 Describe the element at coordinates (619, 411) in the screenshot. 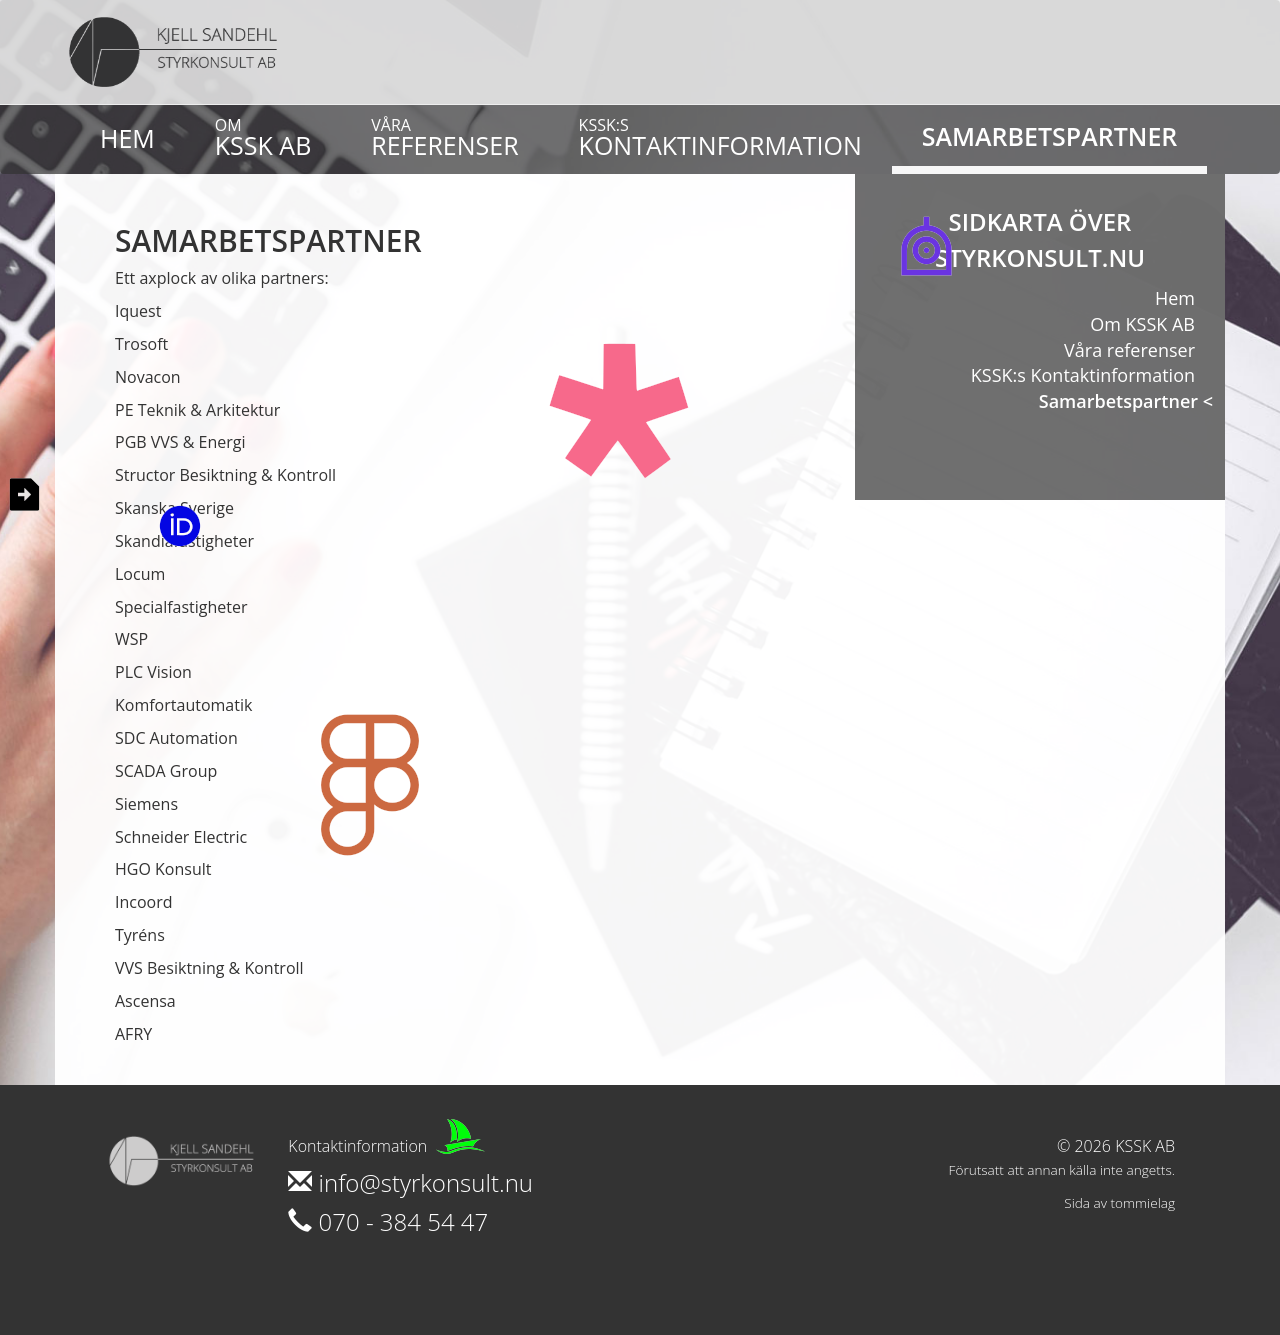

I see `diaspora social network logo` at that location.